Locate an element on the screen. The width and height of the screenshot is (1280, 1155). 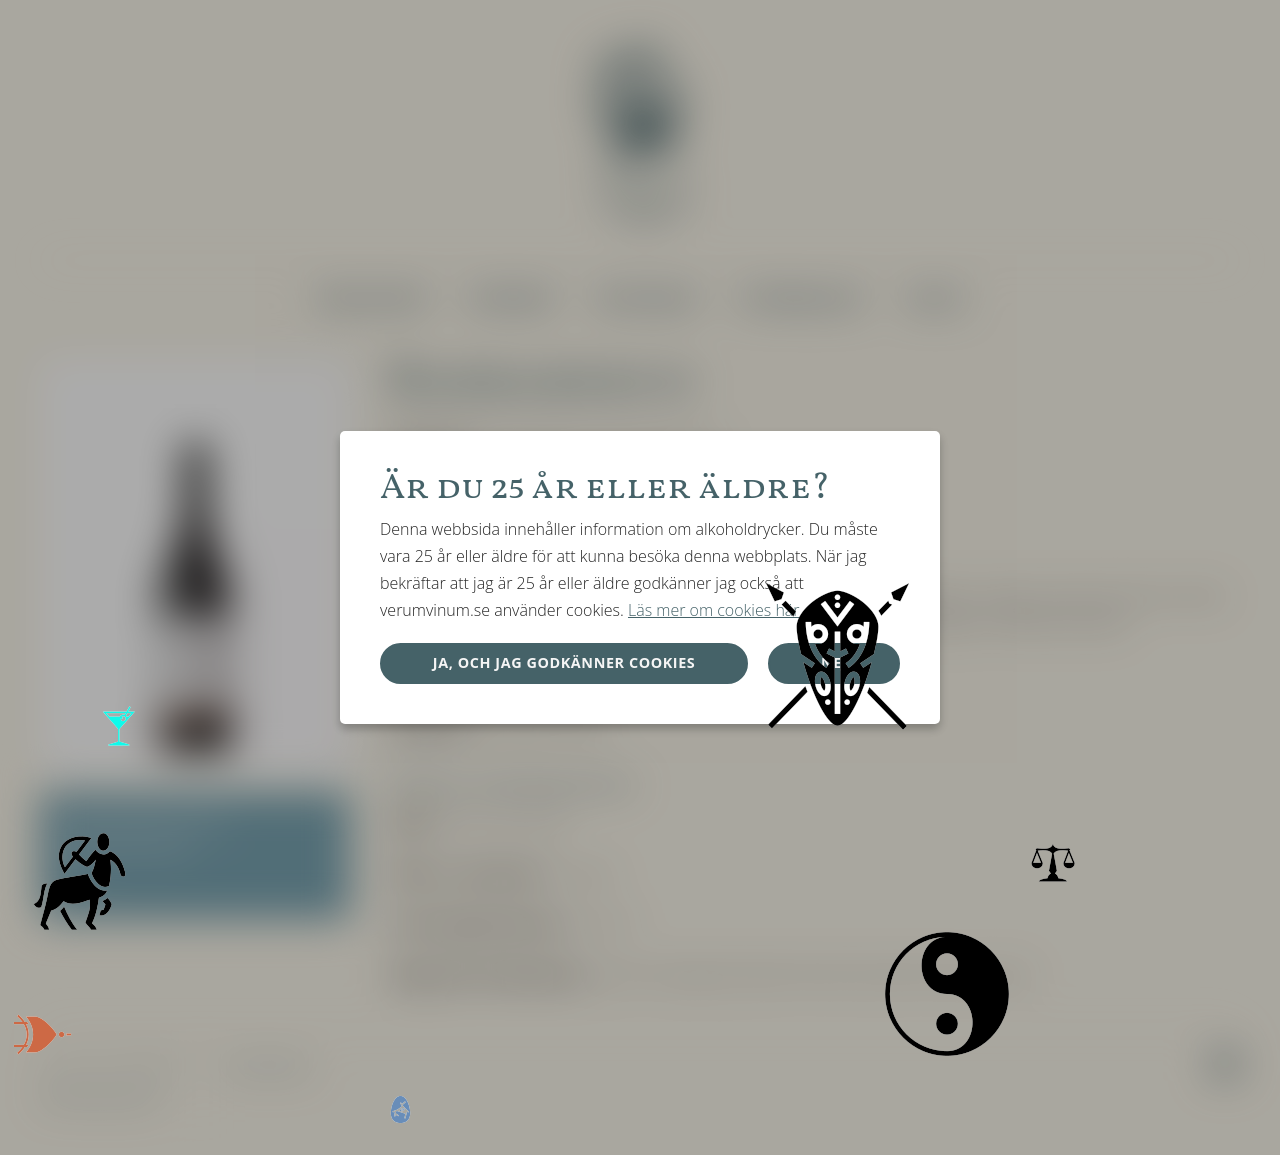
tribal or warrior faction emblem in a game is located at coordinates (837, 656).